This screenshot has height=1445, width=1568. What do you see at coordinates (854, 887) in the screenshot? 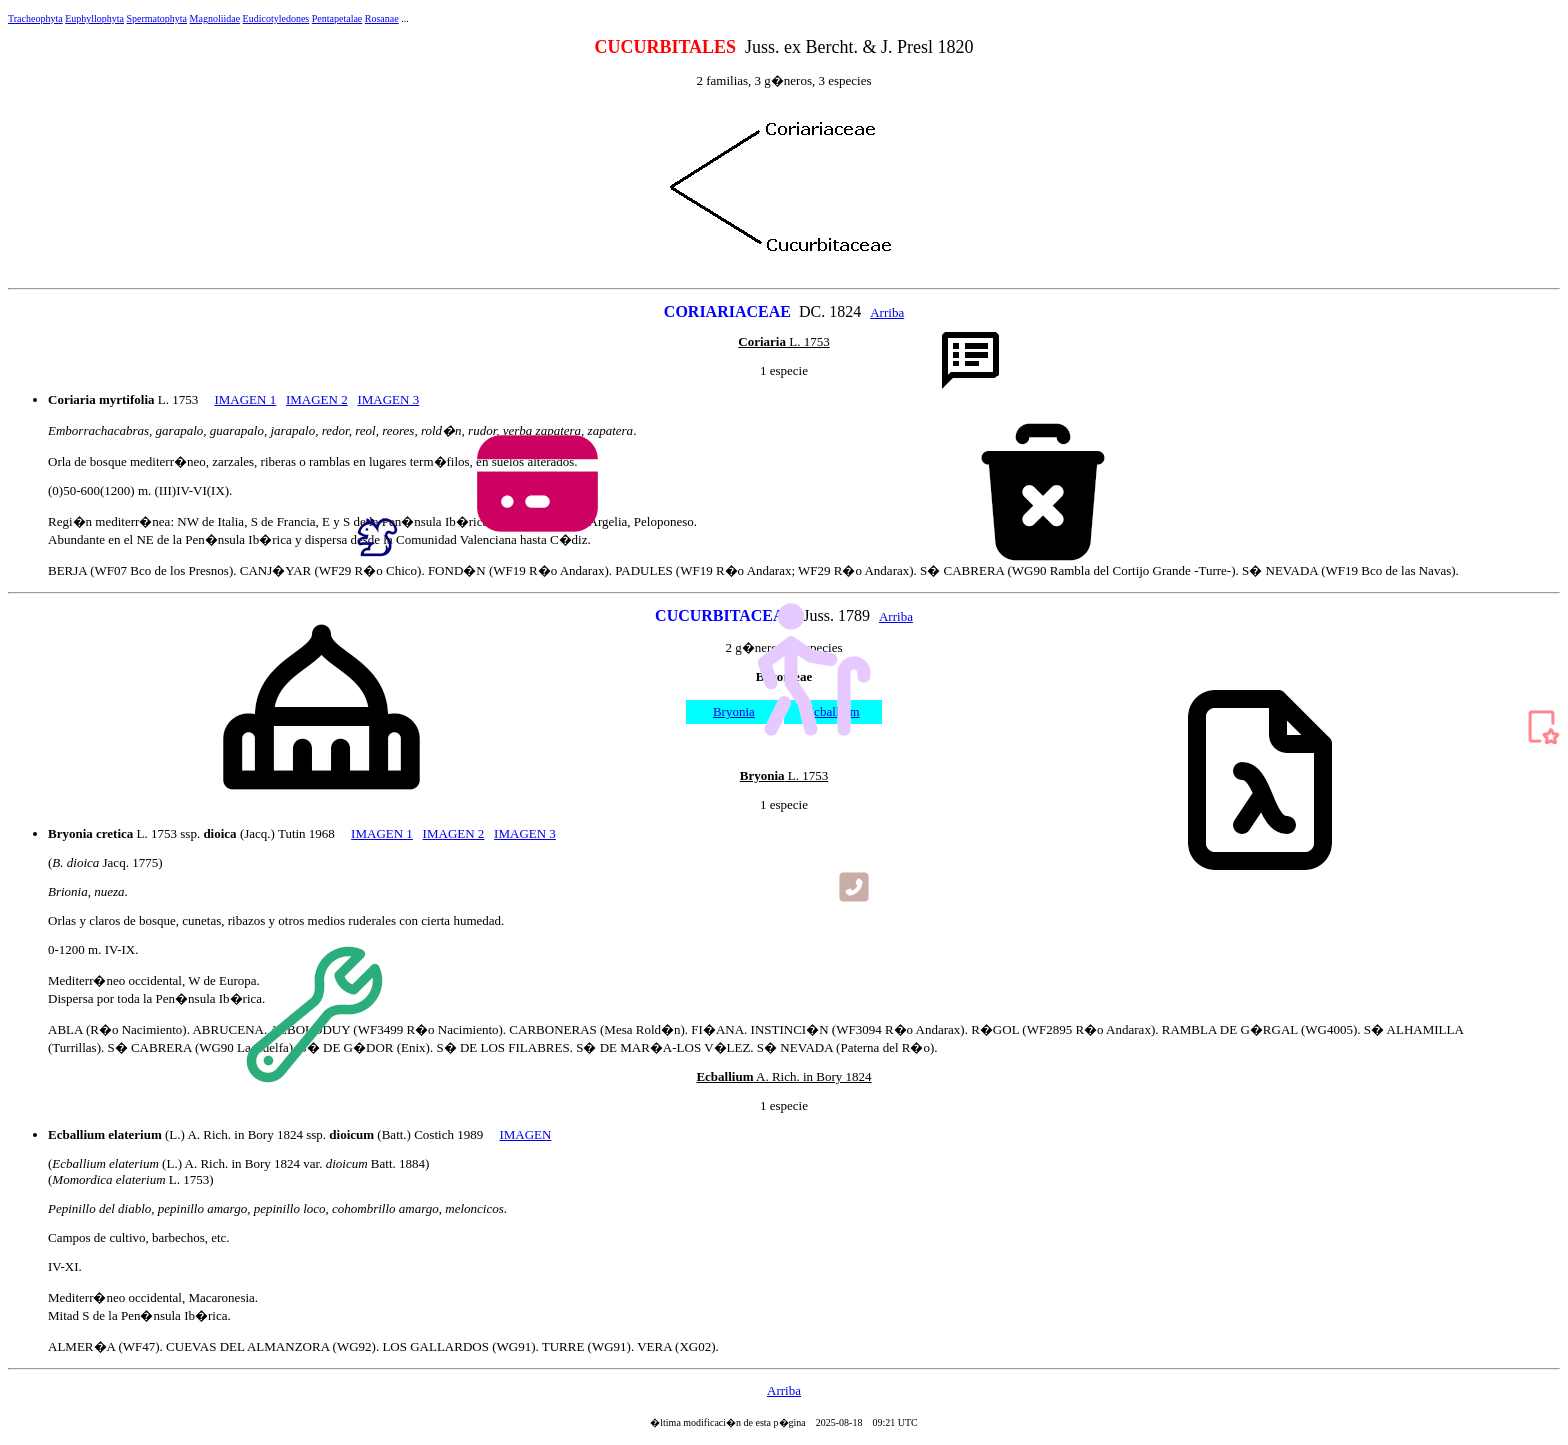
I see `make or receive a phone call` at bounding box center [854, 887].